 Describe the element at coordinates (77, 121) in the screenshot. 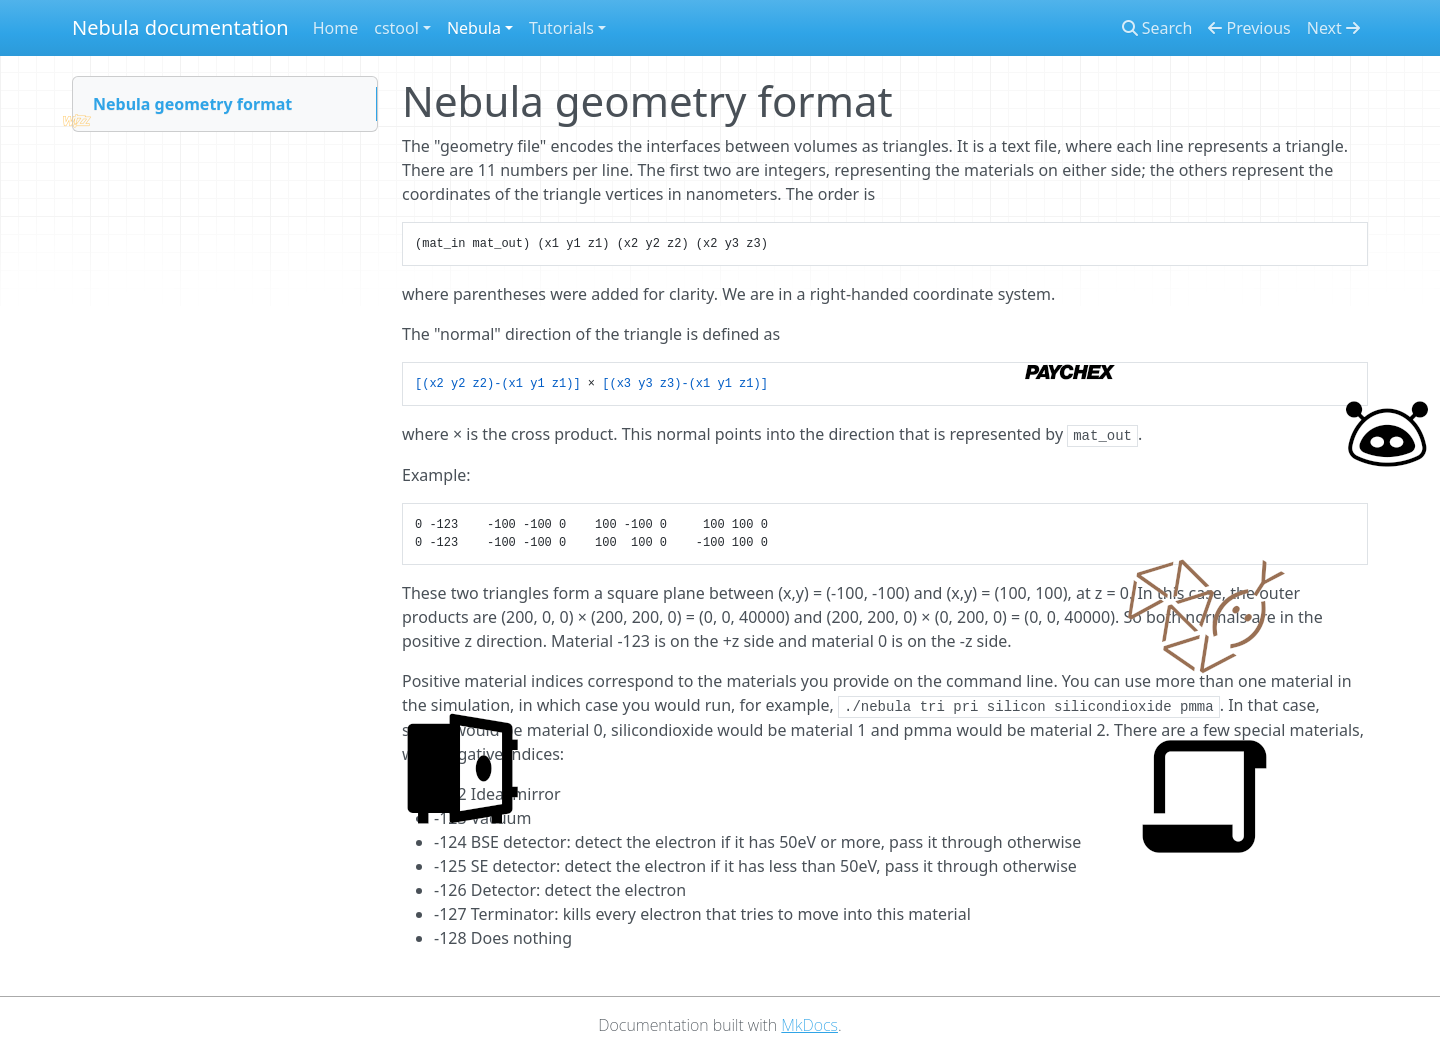

I see `visit the Wizz Air website or app` at that location.